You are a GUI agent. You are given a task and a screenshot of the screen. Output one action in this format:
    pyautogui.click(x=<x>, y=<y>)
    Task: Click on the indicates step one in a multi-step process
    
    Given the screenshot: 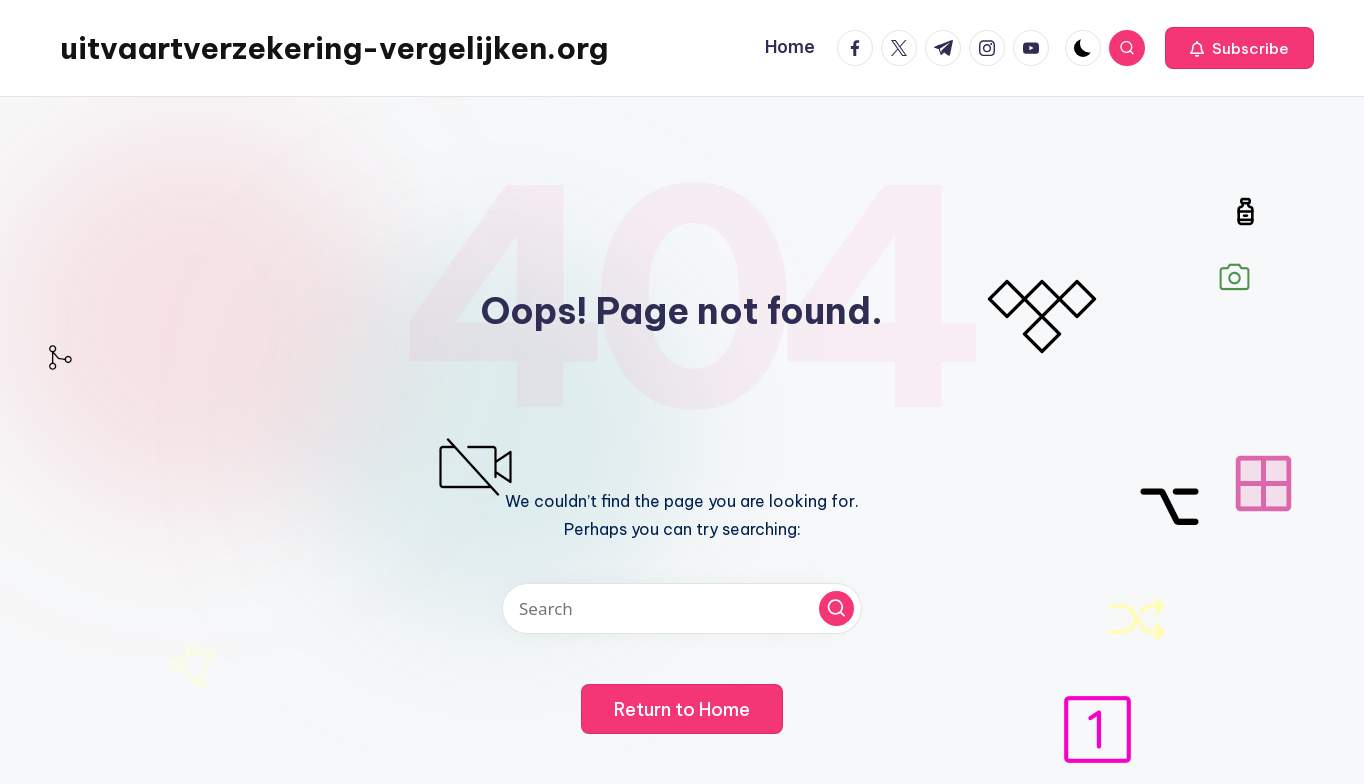 What is the action you would take?
    pyautogui.click(x=1097, y=729)
    